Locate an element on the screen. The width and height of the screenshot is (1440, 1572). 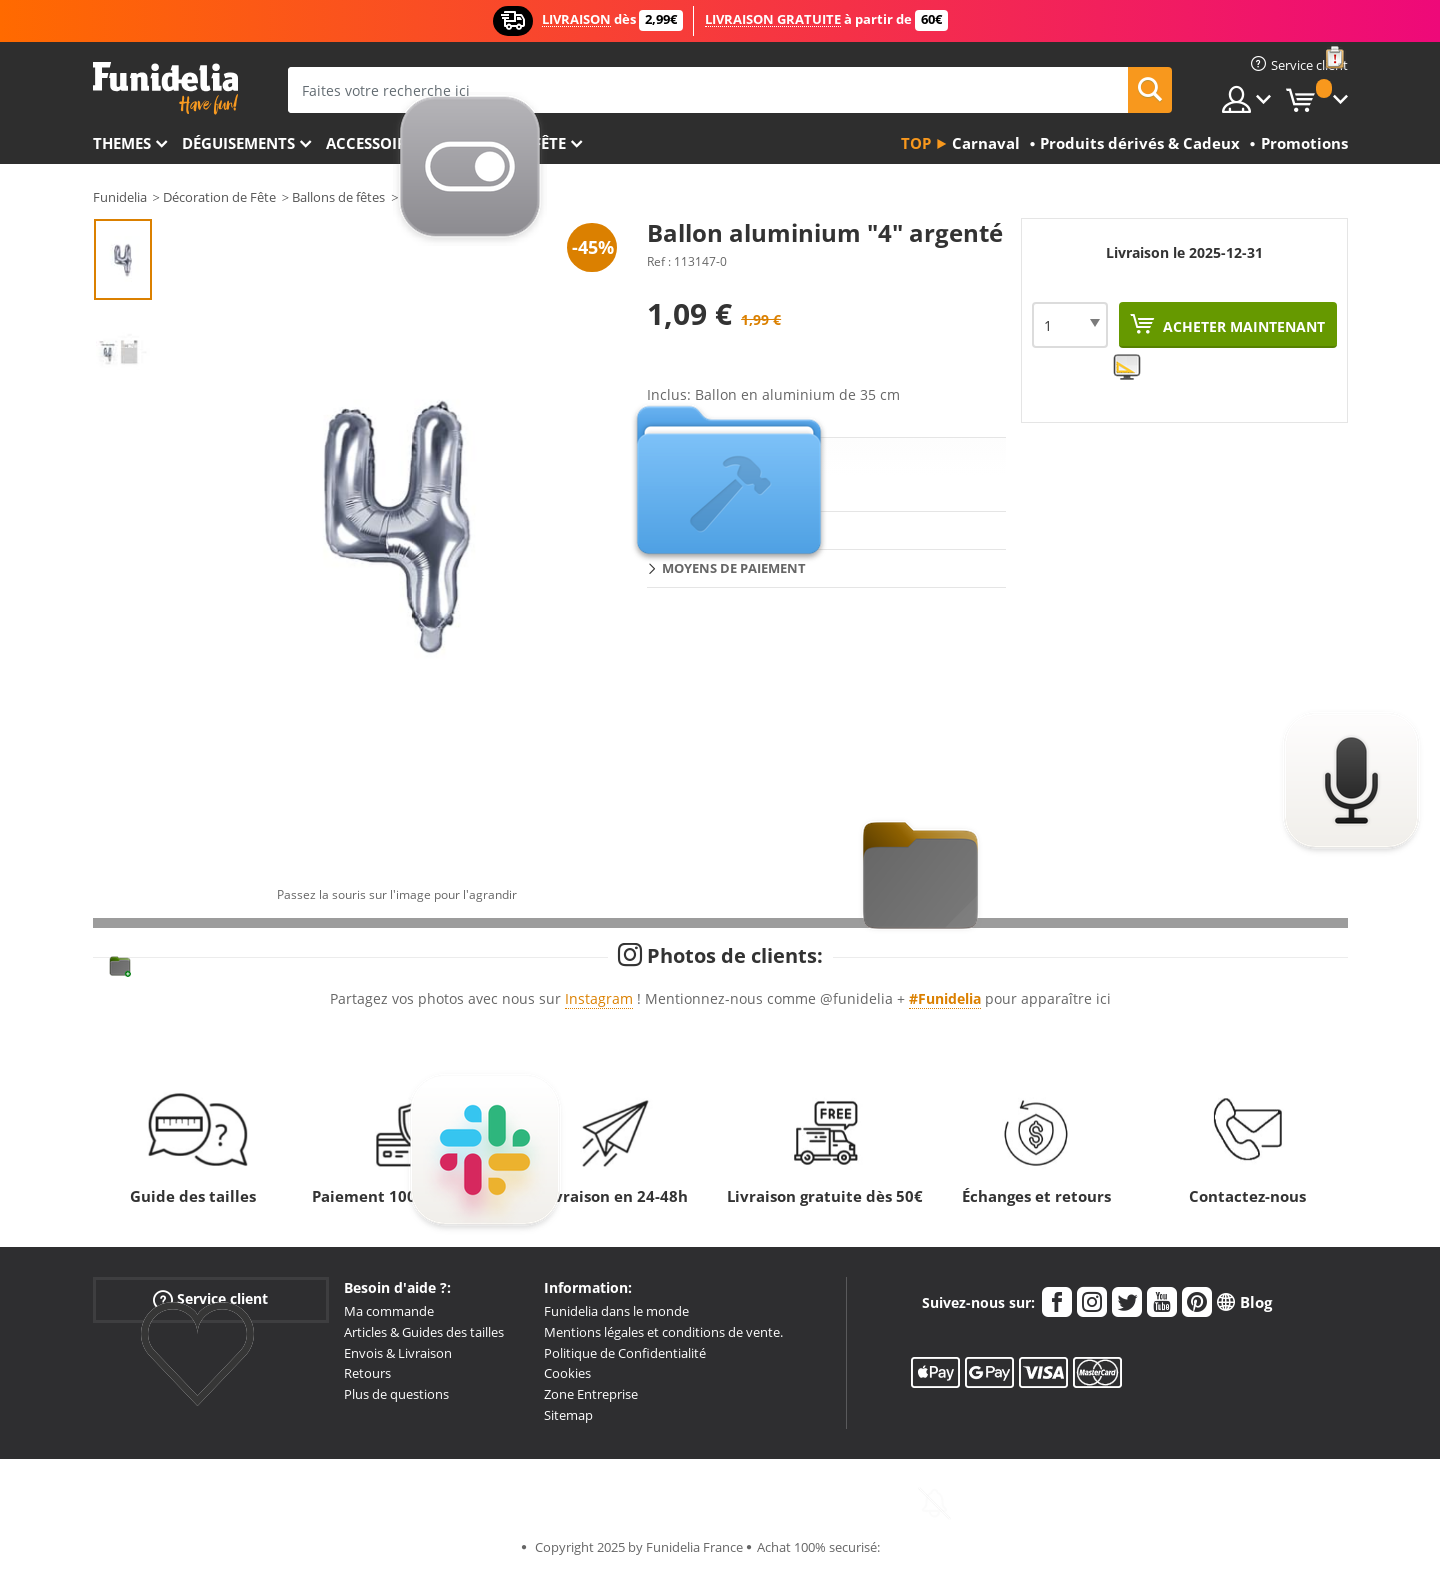
create a new folder is located at coordinates (120, 966).